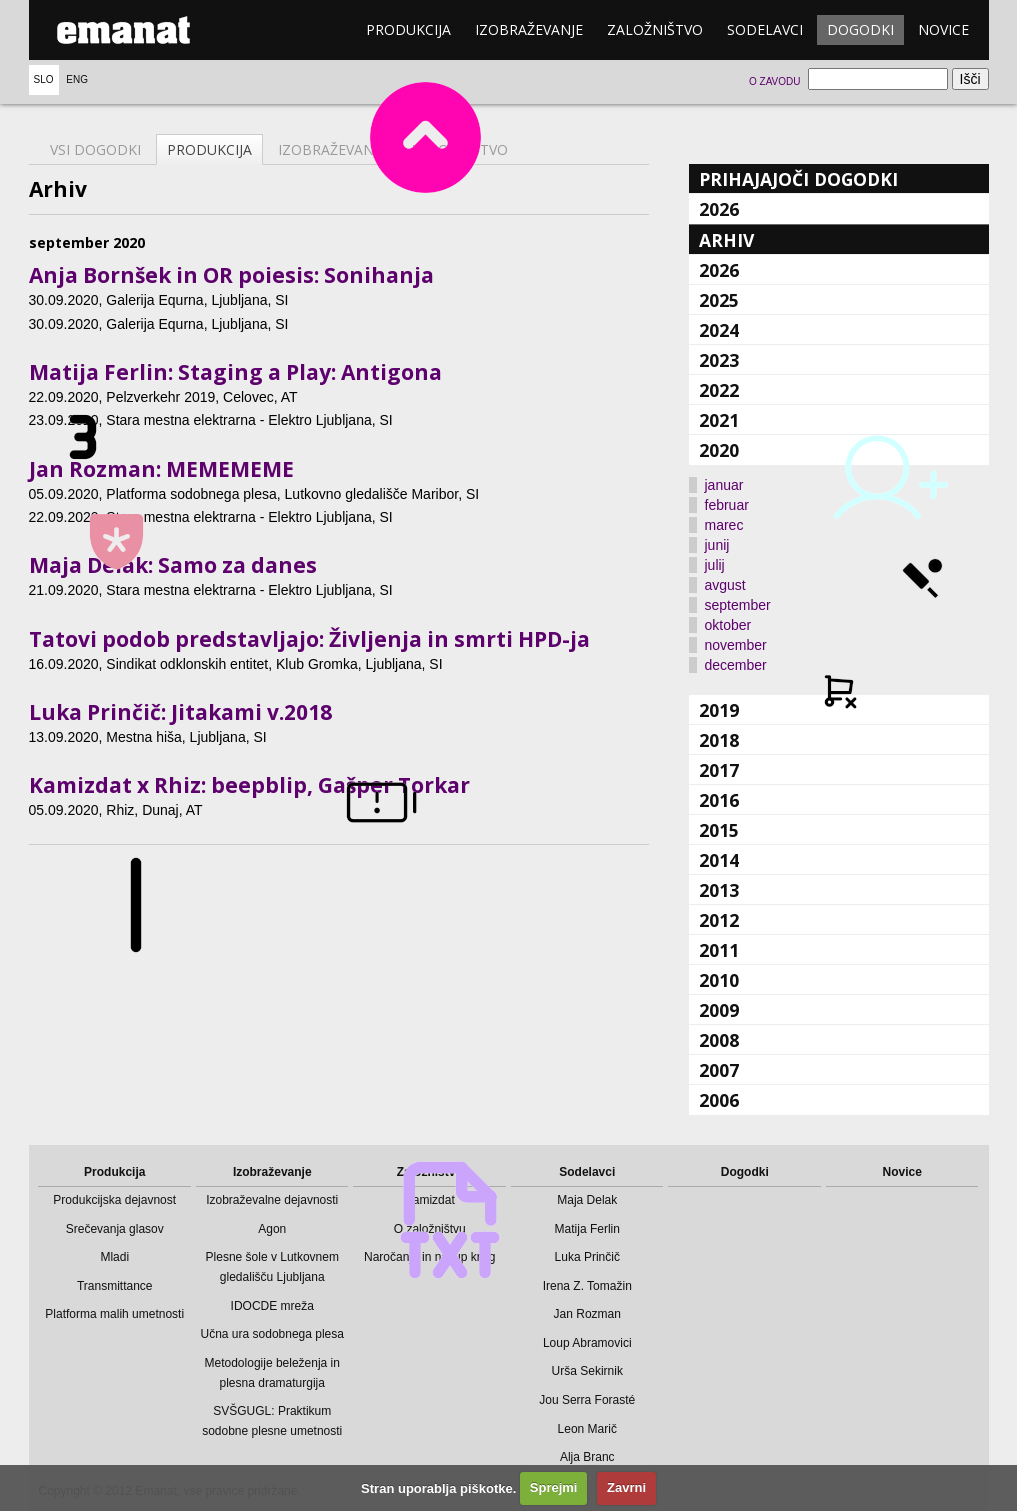  Describe the element at coordinates (887, 481) in the screenshot. I see `add a new contact or friend` at that location.